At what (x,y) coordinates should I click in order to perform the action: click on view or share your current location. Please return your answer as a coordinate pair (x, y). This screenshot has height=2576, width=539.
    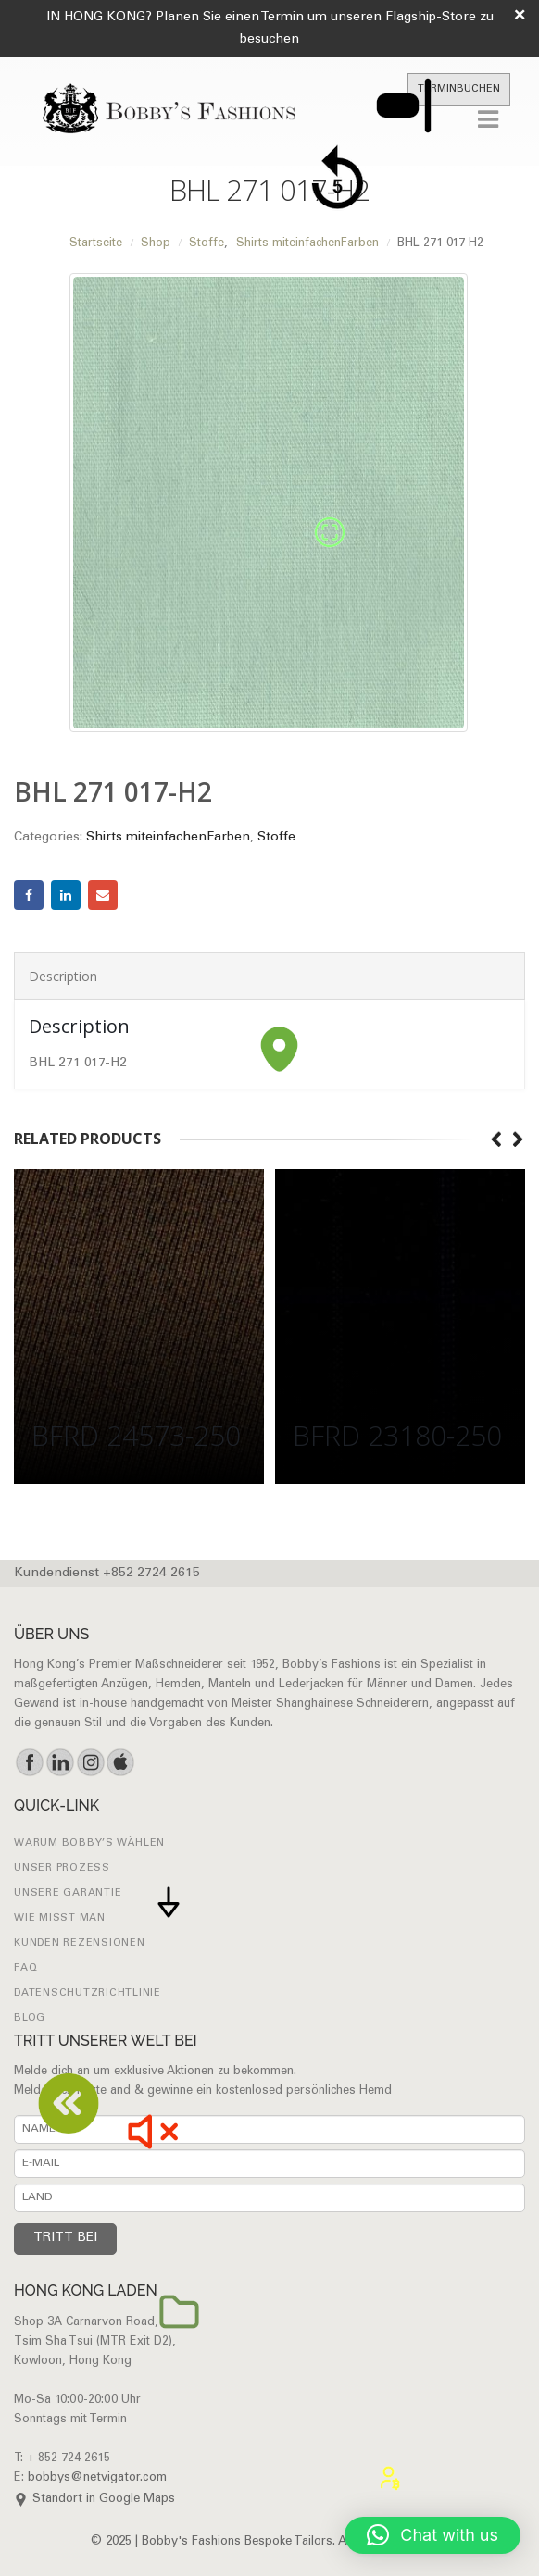
    Looking at the image, I should click on (279, 1049).